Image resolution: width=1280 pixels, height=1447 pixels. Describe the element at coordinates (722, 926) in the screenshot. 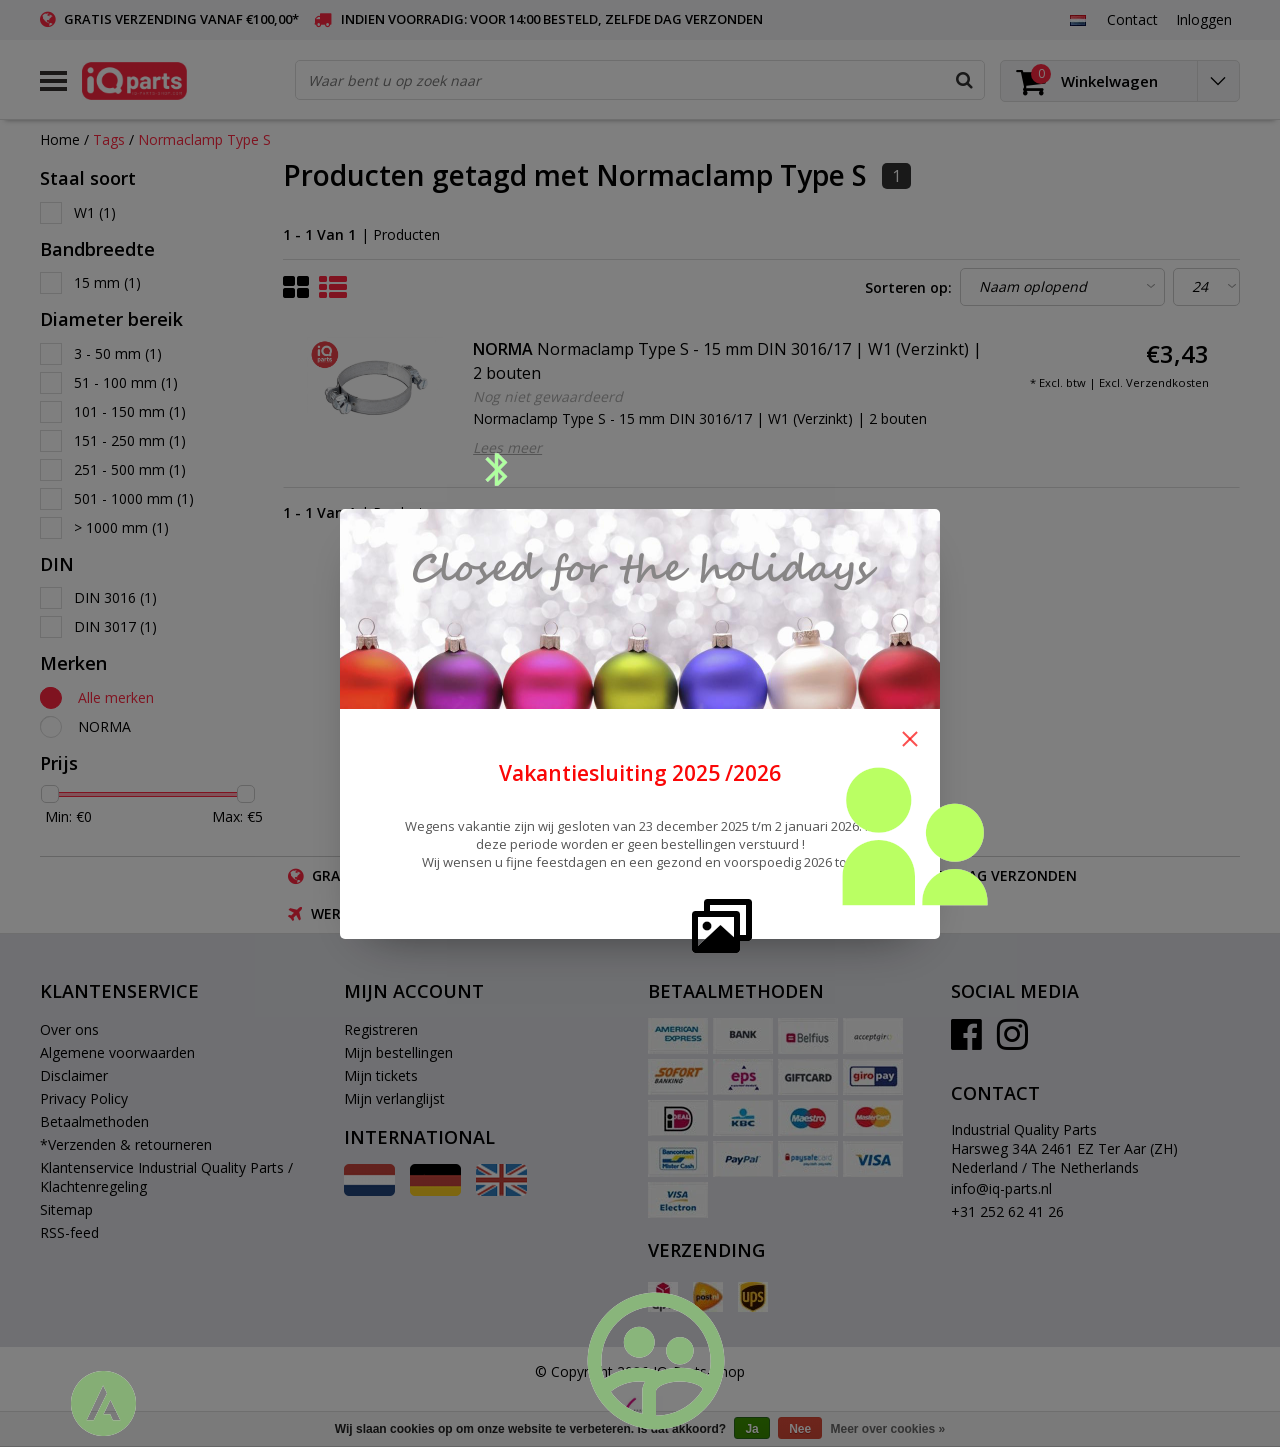

I see `view multiple images or photo gallery` at that location.